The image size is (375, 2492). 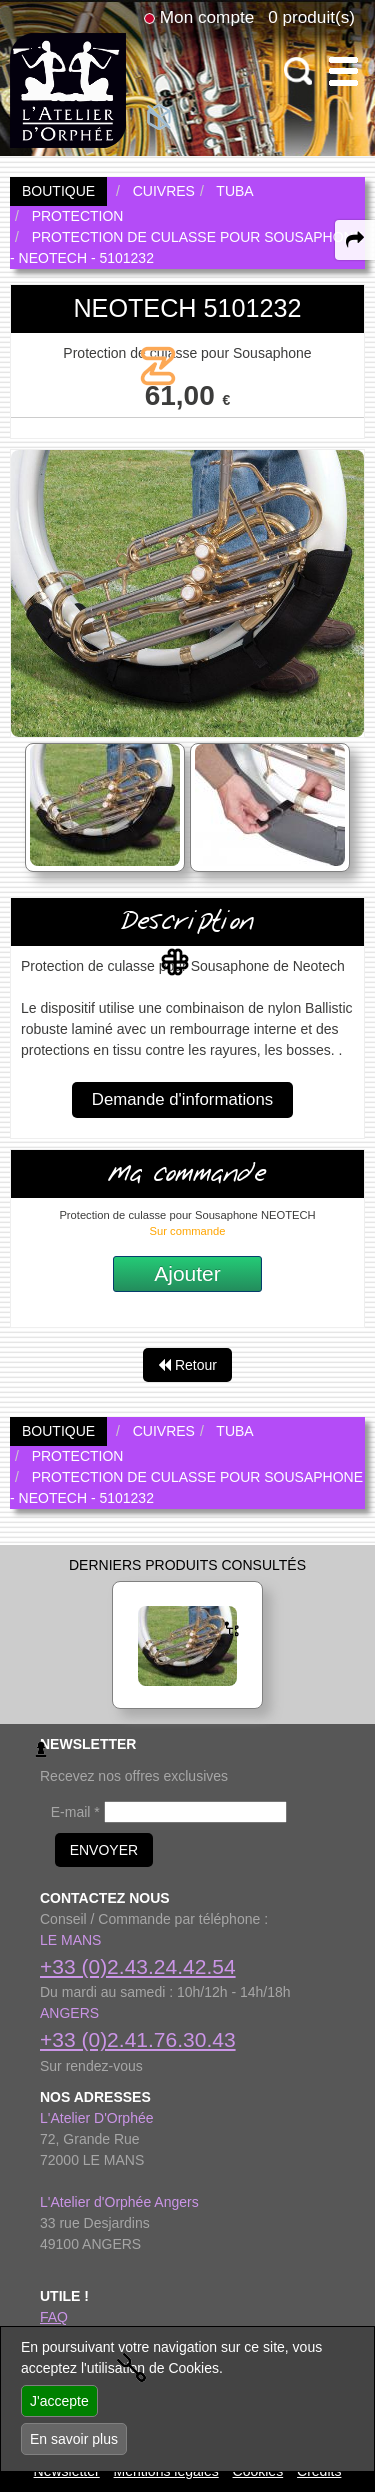 I want to click on 3D view disabled or unavailable, so click(x=159, y=117).